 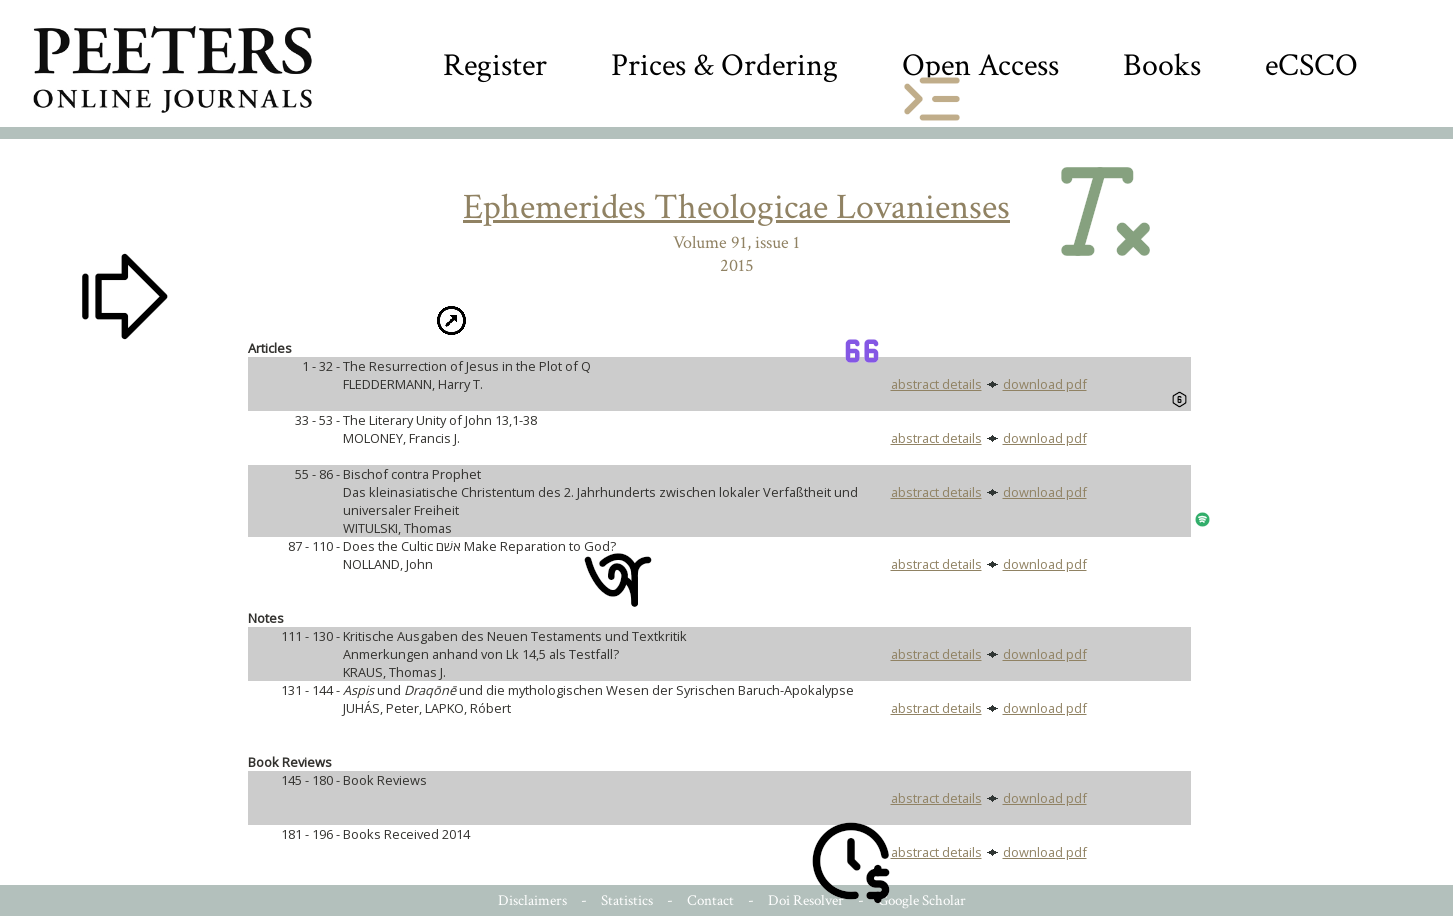 What do you see at coordinates (932, 99) in the screenshot?
I see `increase text indentation` at bounding box center [932, 99].